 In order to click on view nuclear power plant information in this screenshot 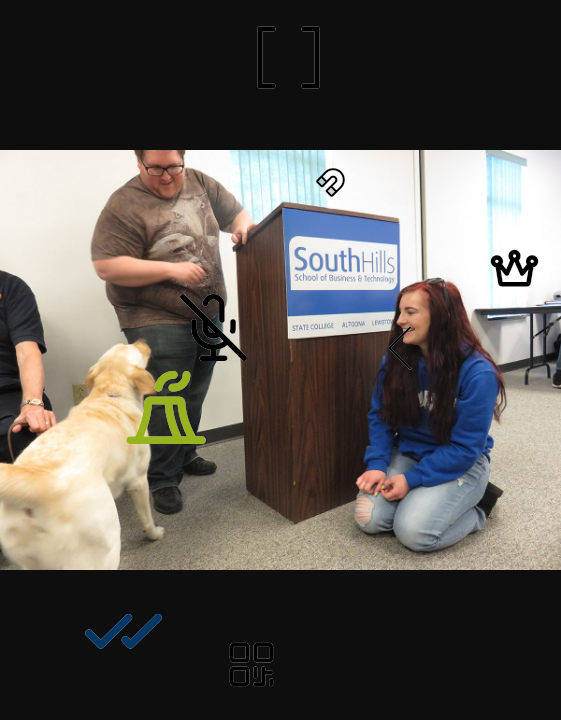, I will do `click(166, 412)`.